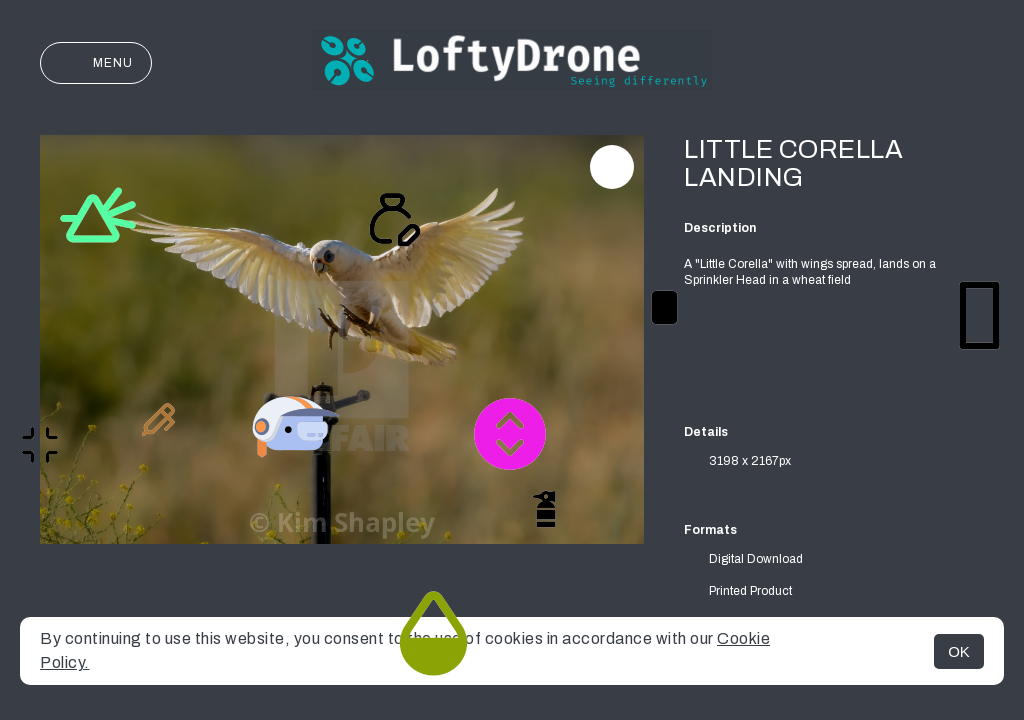 This screenshot has width=1024, height=720. Describe the element at coordinates (433, 633) in the screenshot. I see `adjust water or liquid fill level` at that location.